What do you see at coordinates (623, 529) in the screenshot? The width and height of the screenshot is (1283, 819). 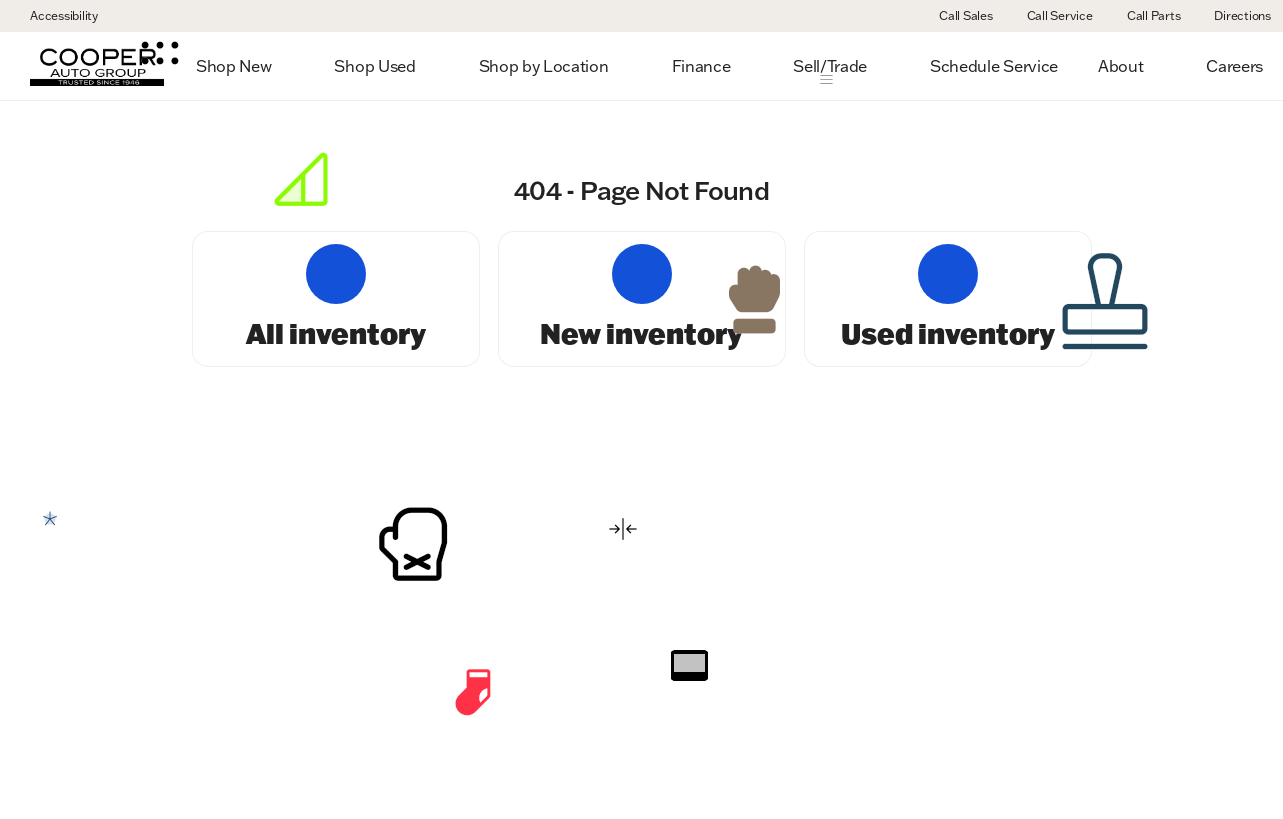 I see `collapse content horizontally` at bounding box center [623, 529].